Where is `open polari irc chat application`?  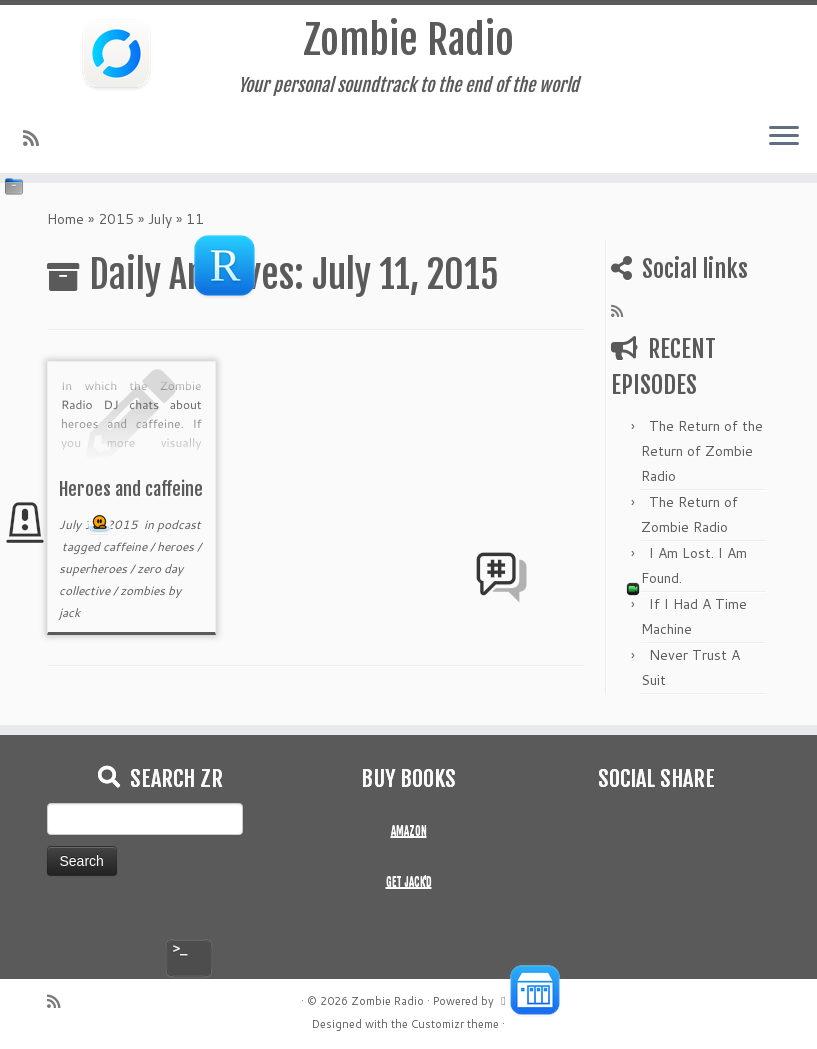 open polari irc chat application is located at coordinates (501, 577).